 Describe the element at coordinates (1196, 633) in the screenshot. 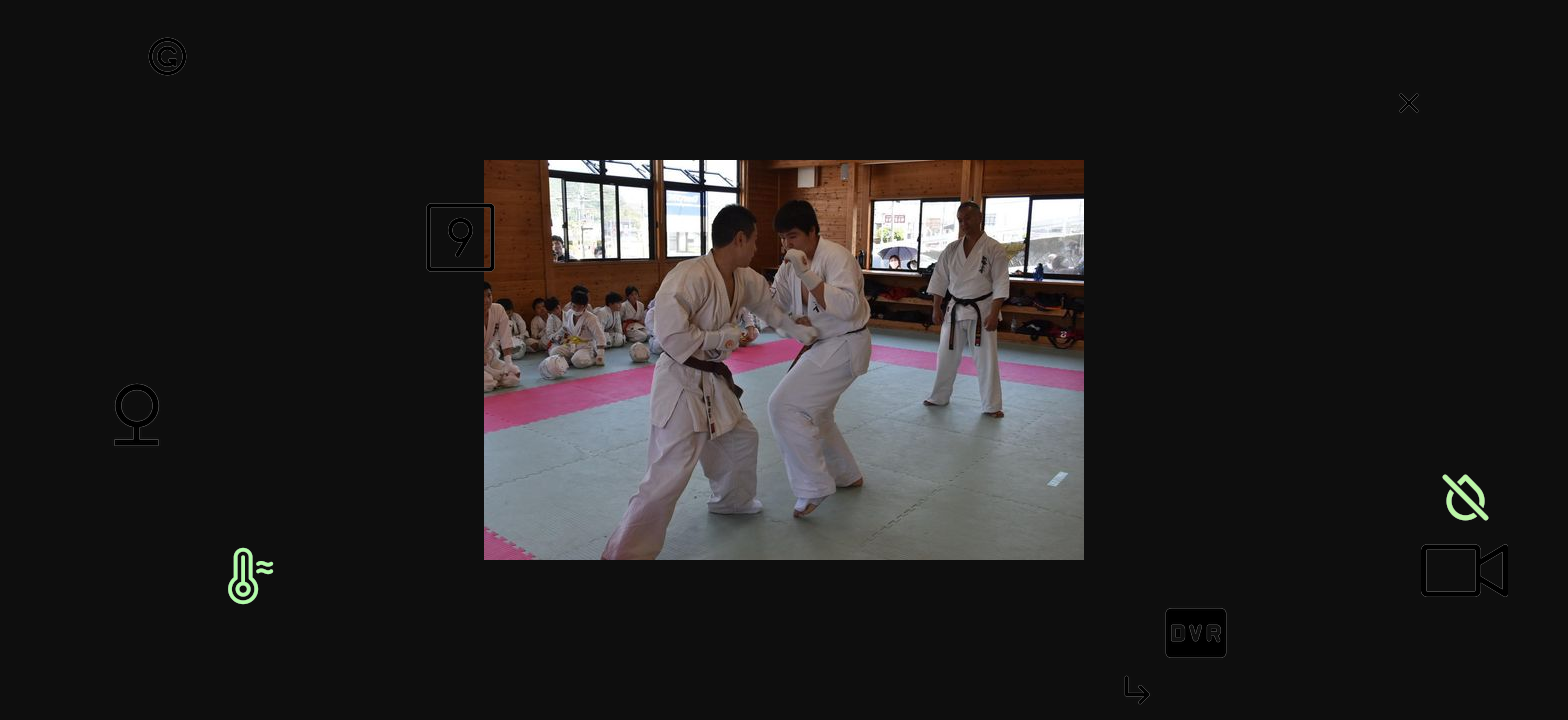

I see `access DVR recordings` at that location.